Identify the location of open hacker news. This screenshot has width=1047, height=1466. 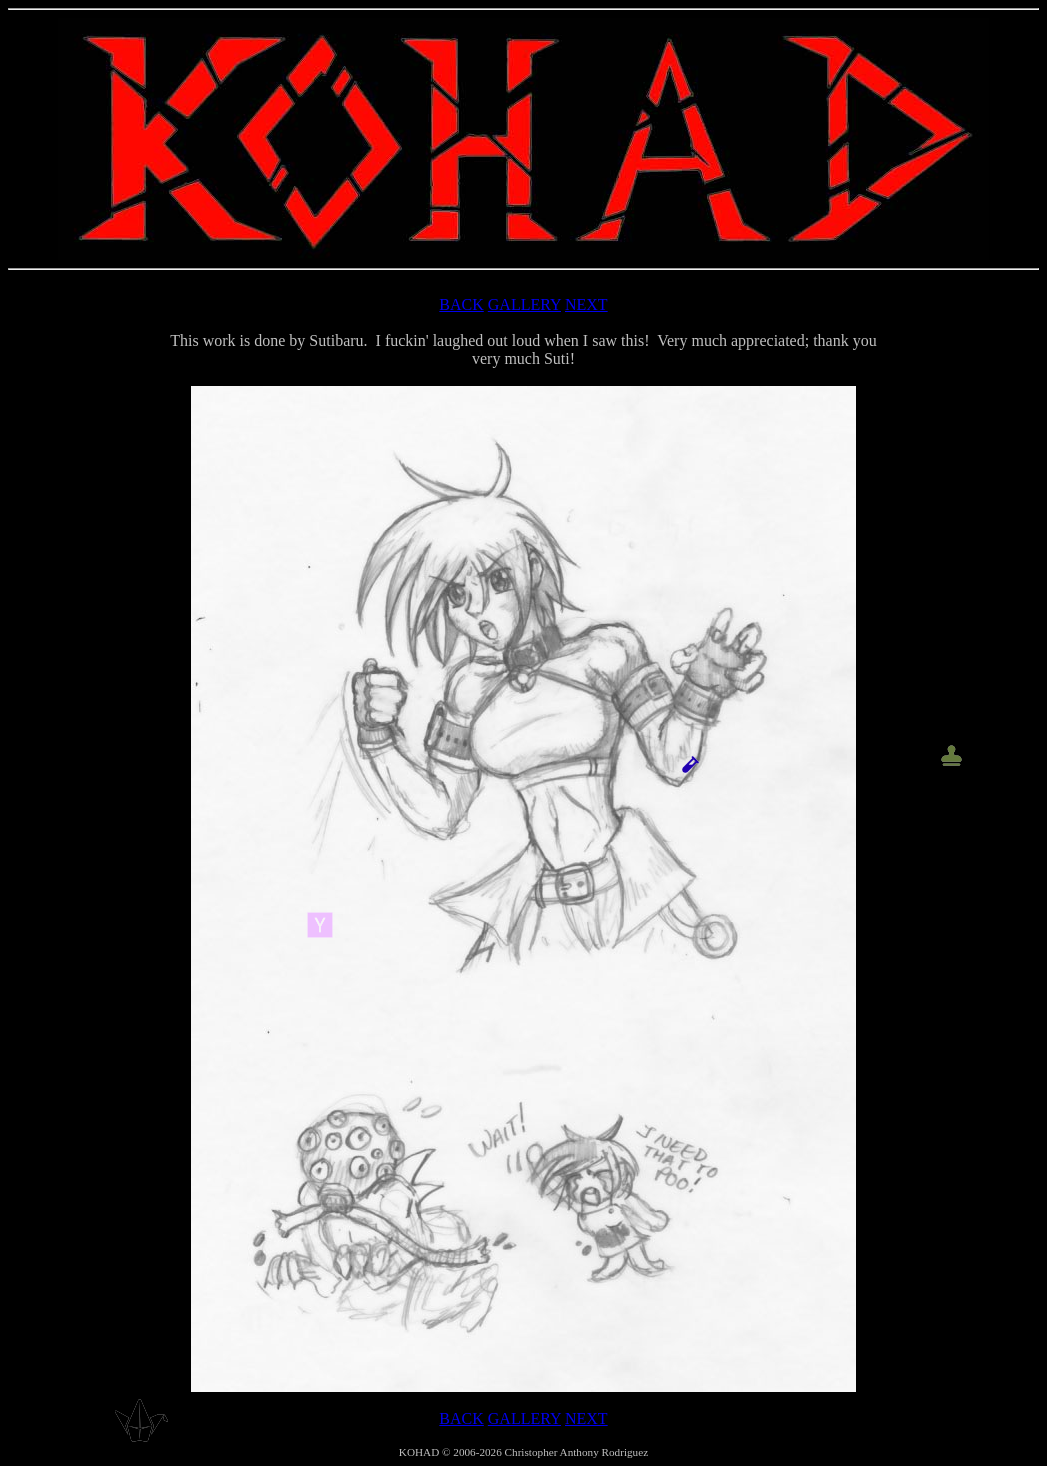
(320, 925).